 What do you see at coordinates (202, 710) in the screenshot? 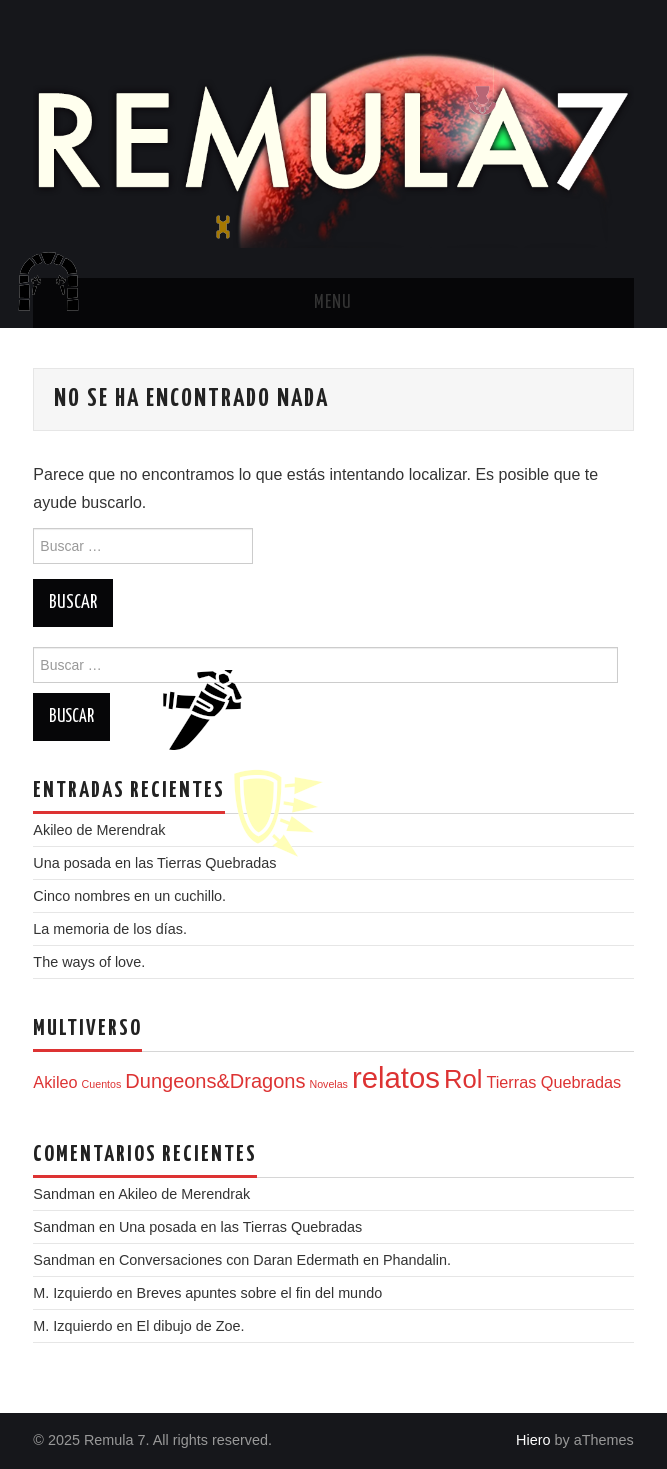
I see `equip or unsheathe a weapon` at bounding box center [202, 710].